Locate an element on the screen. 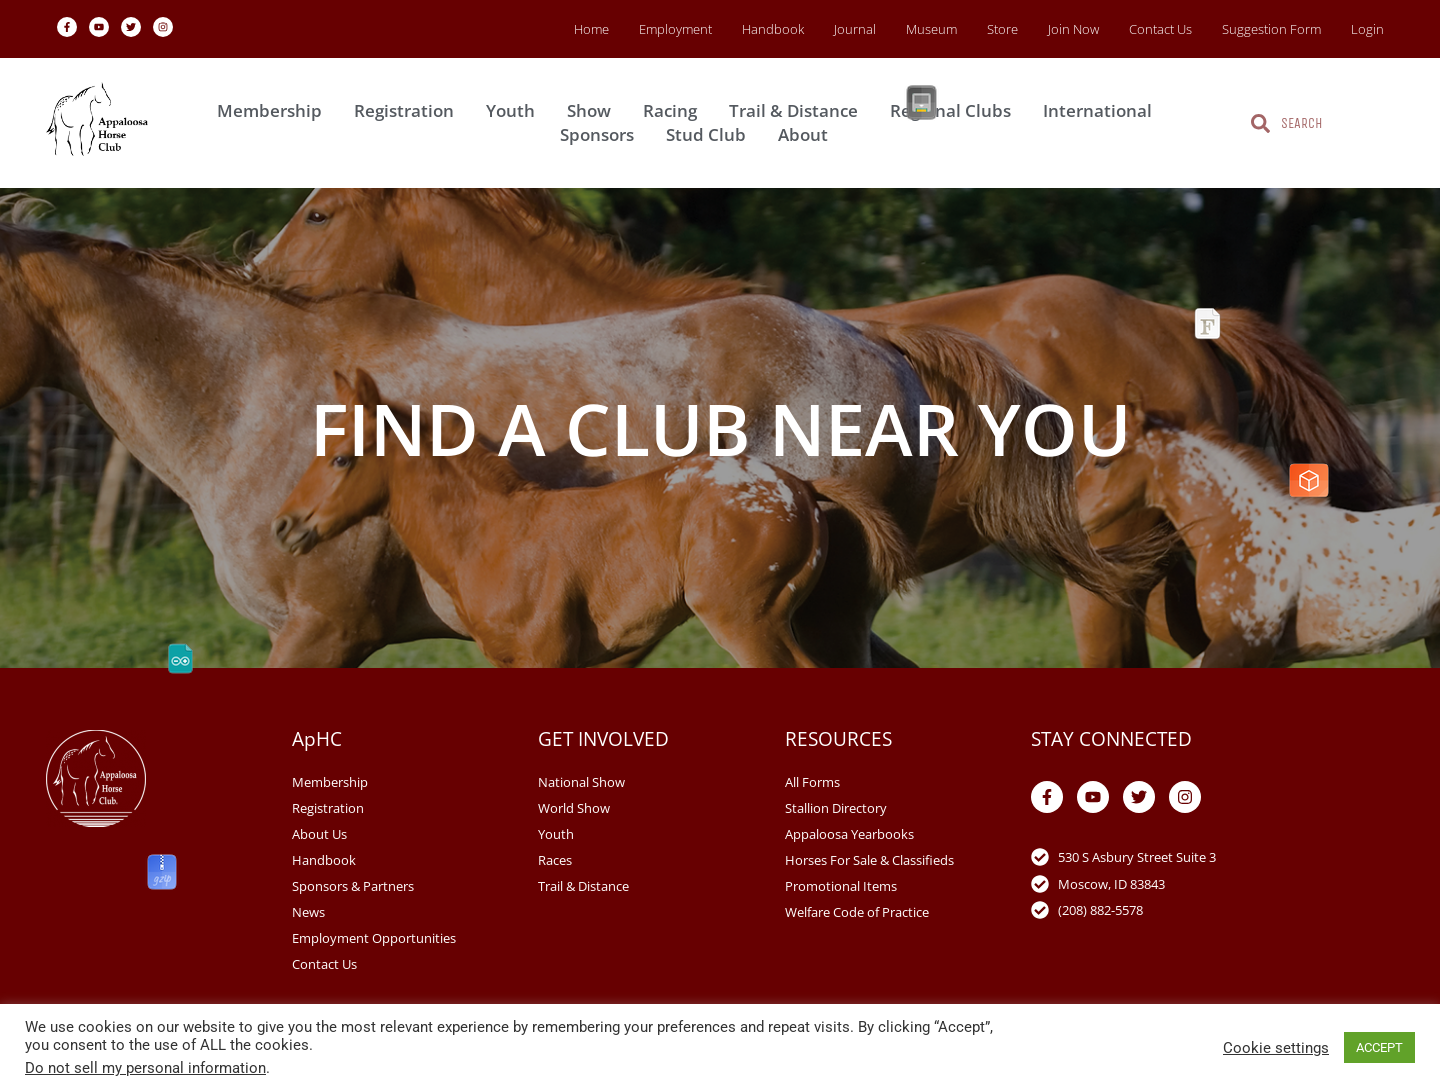 This screenshot has width=1440, height=1091. arduino source code file is located at coordinates (180, 658).